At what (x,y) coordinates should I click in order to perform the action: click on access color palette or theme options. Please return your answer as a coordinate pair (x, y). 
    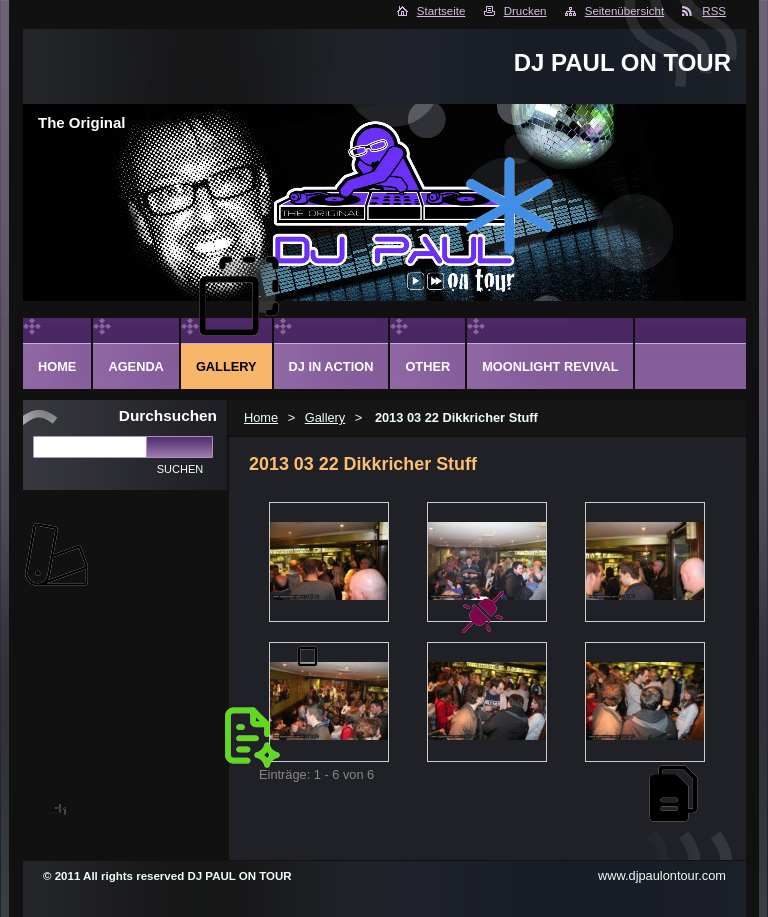
    Looking at the image, I should click on (54, 557).